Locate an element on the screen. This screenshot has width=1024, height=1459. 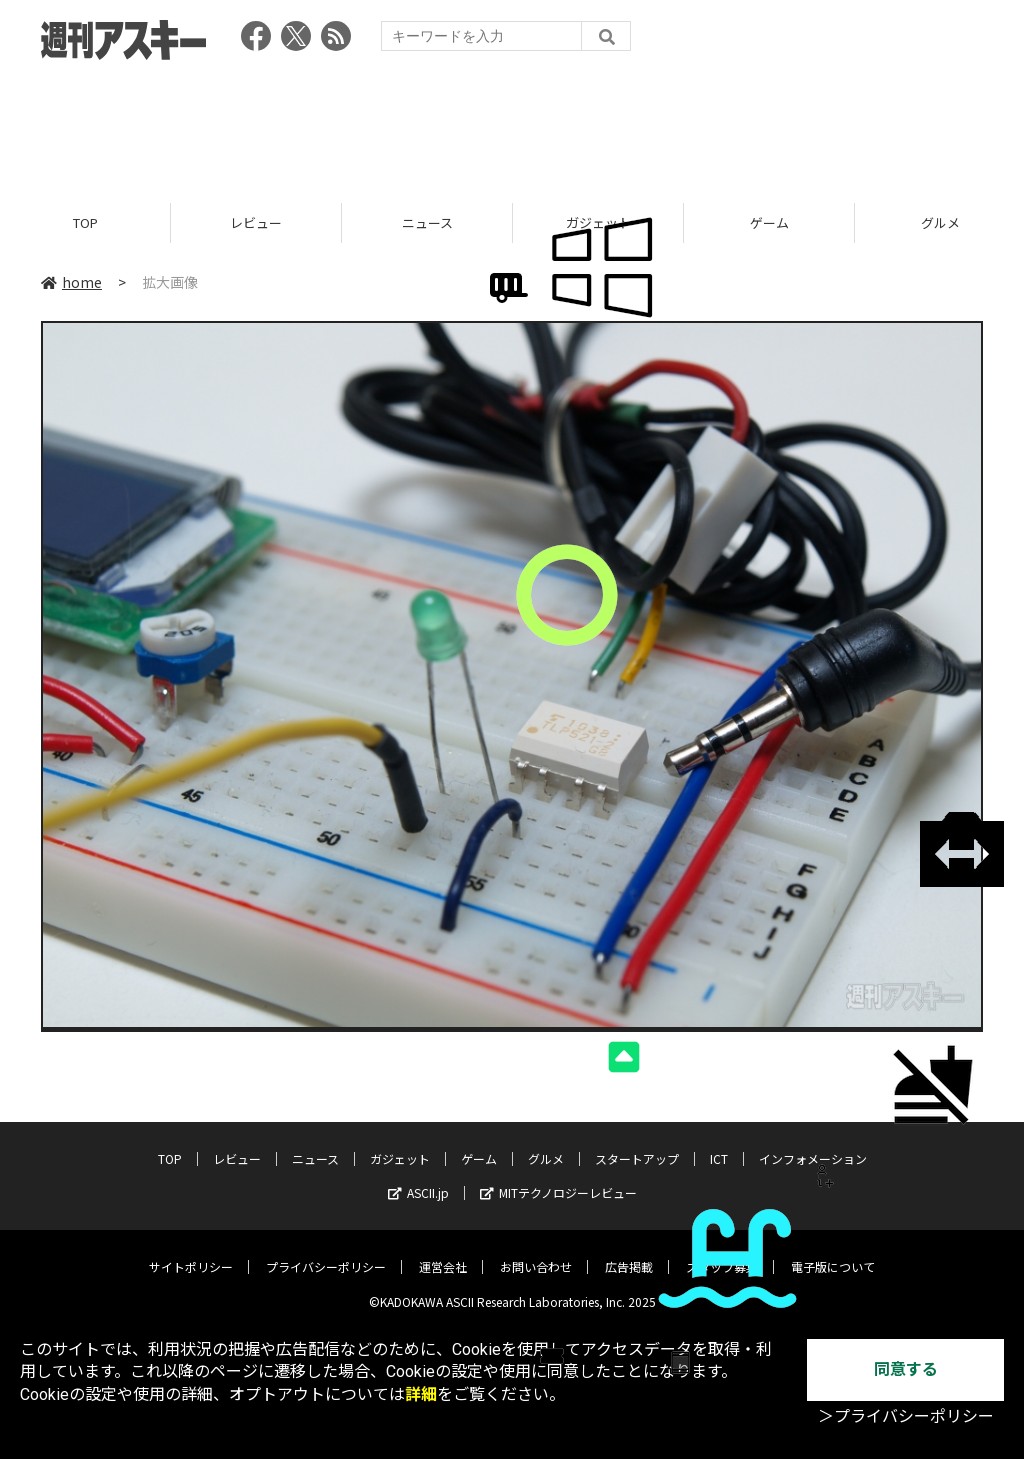
access pool or swimming facilities is located at coordinates (727, 1258).